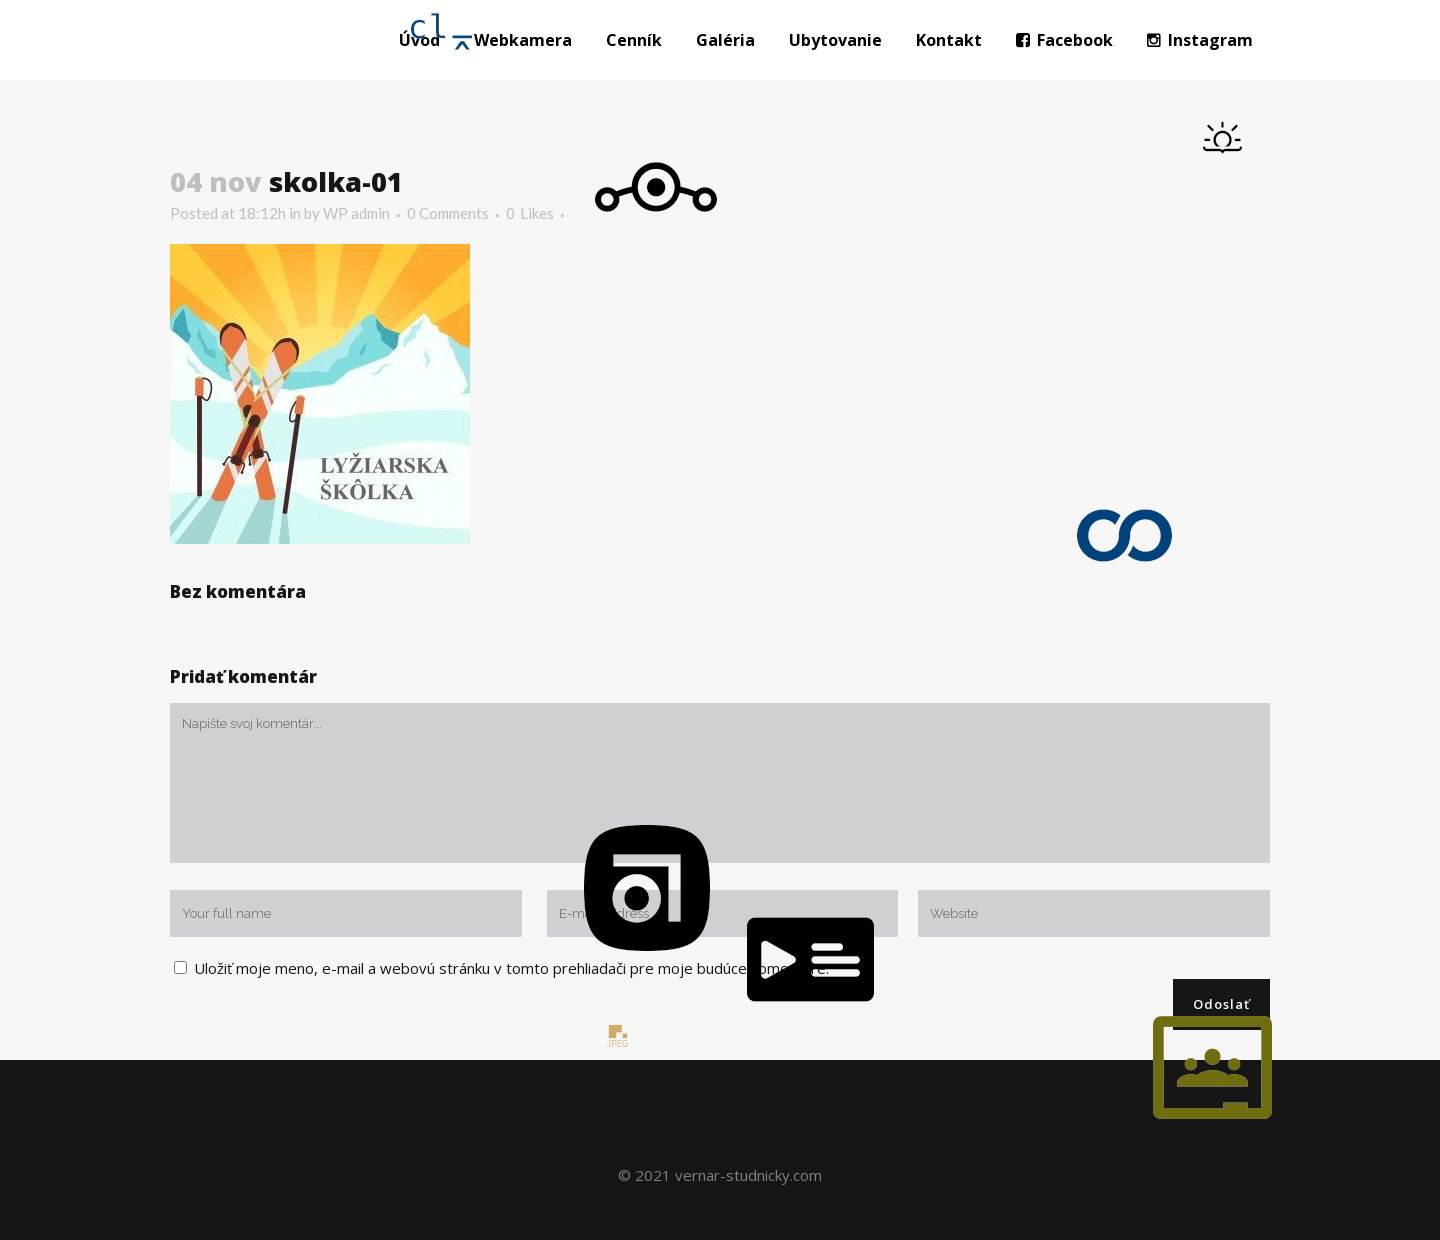  Describe the element at coordinates (810, 959) in the screenshot. I see `PreMiD logo - indicates Discord rich presence integration` at that location.